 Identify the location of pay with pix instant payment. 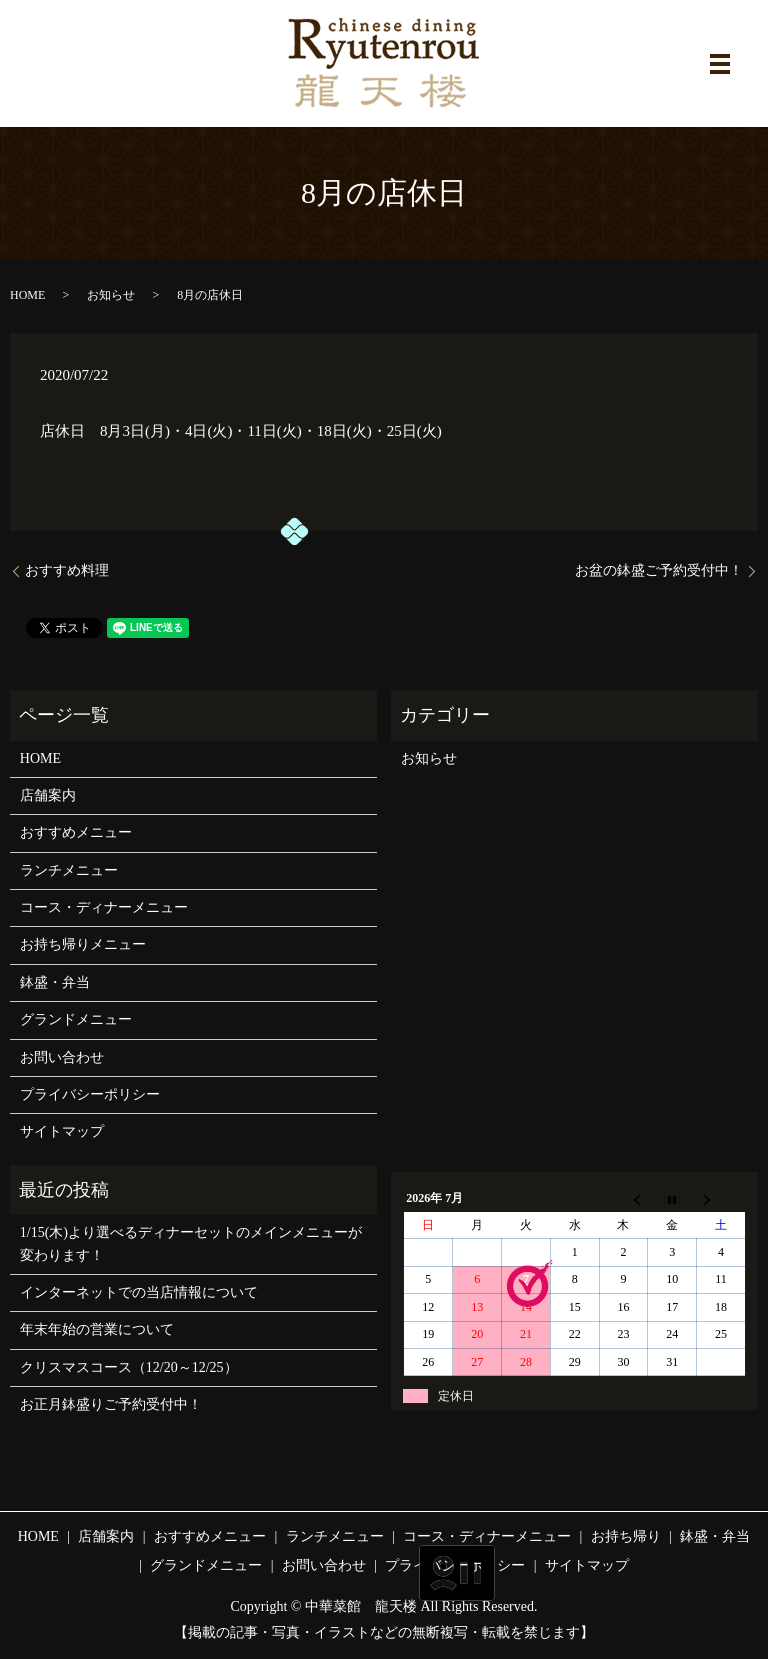
(294, 531).